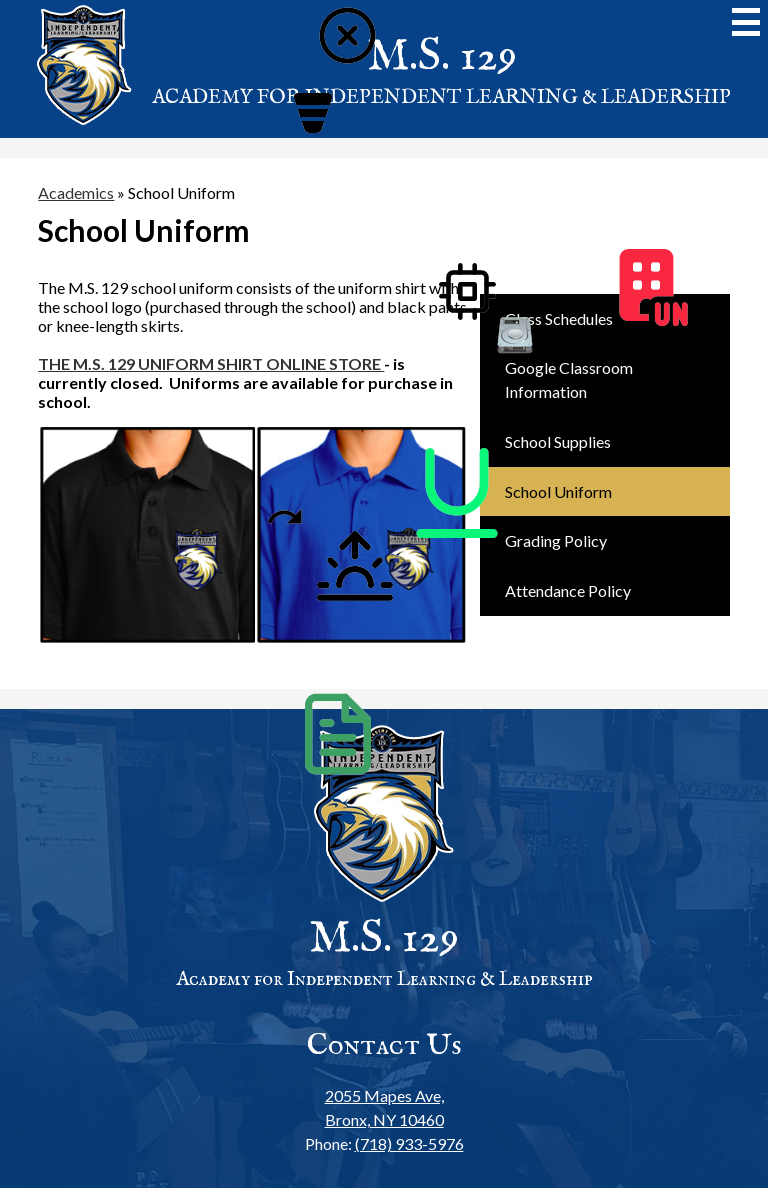  I want to click on apply underline formatting to selected text, so click(457, 493).